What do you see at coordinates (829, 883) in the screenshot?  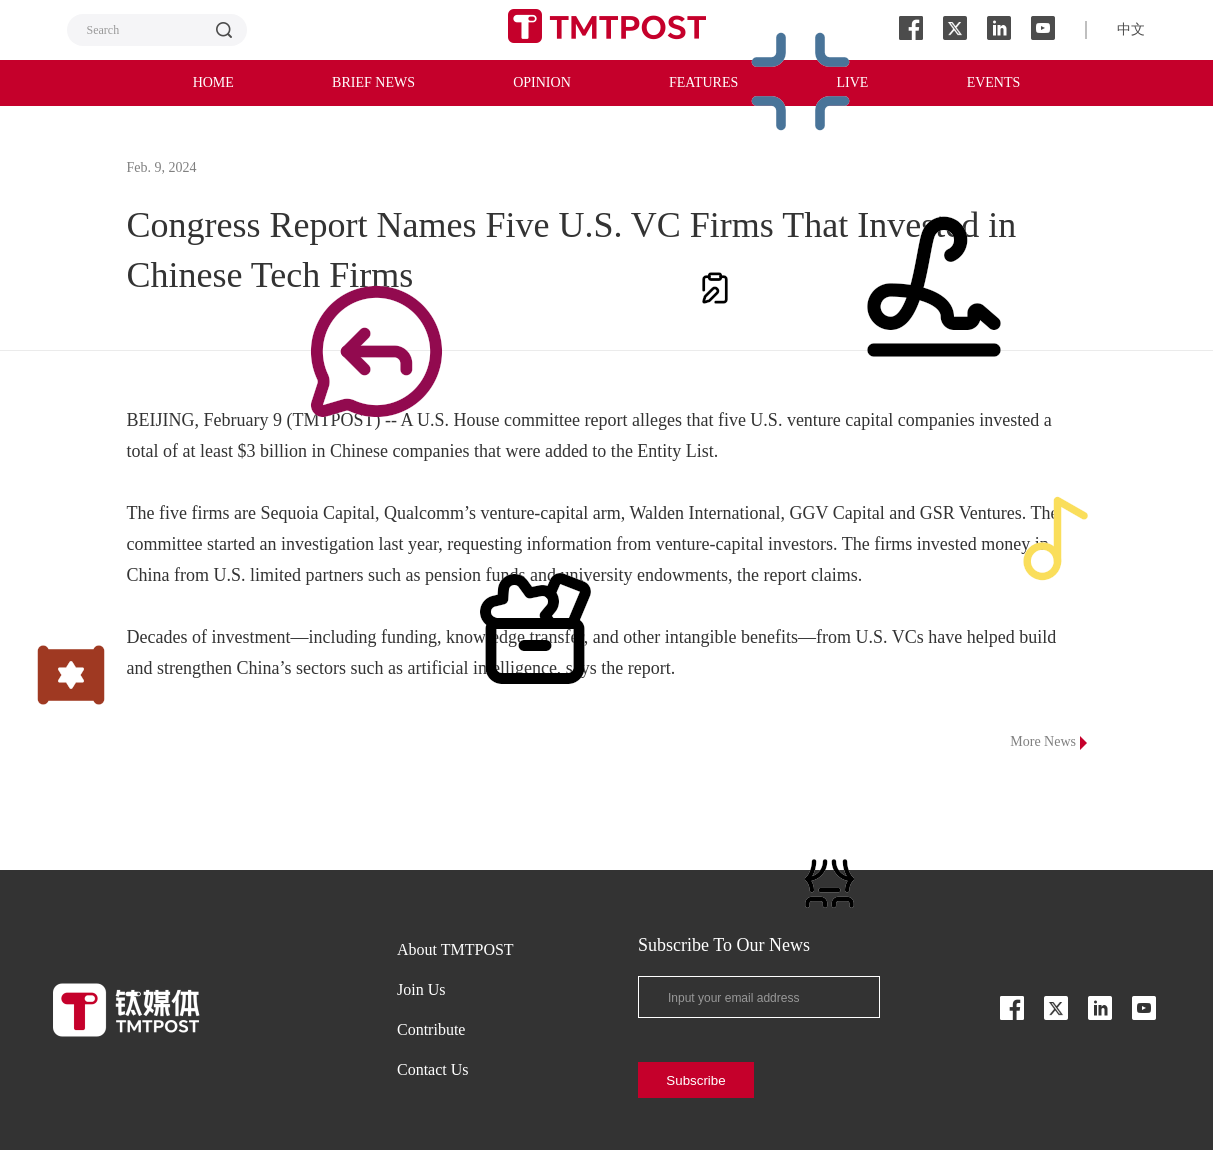 I see `access theater or cinema listings` at bounding box center [829, 883].